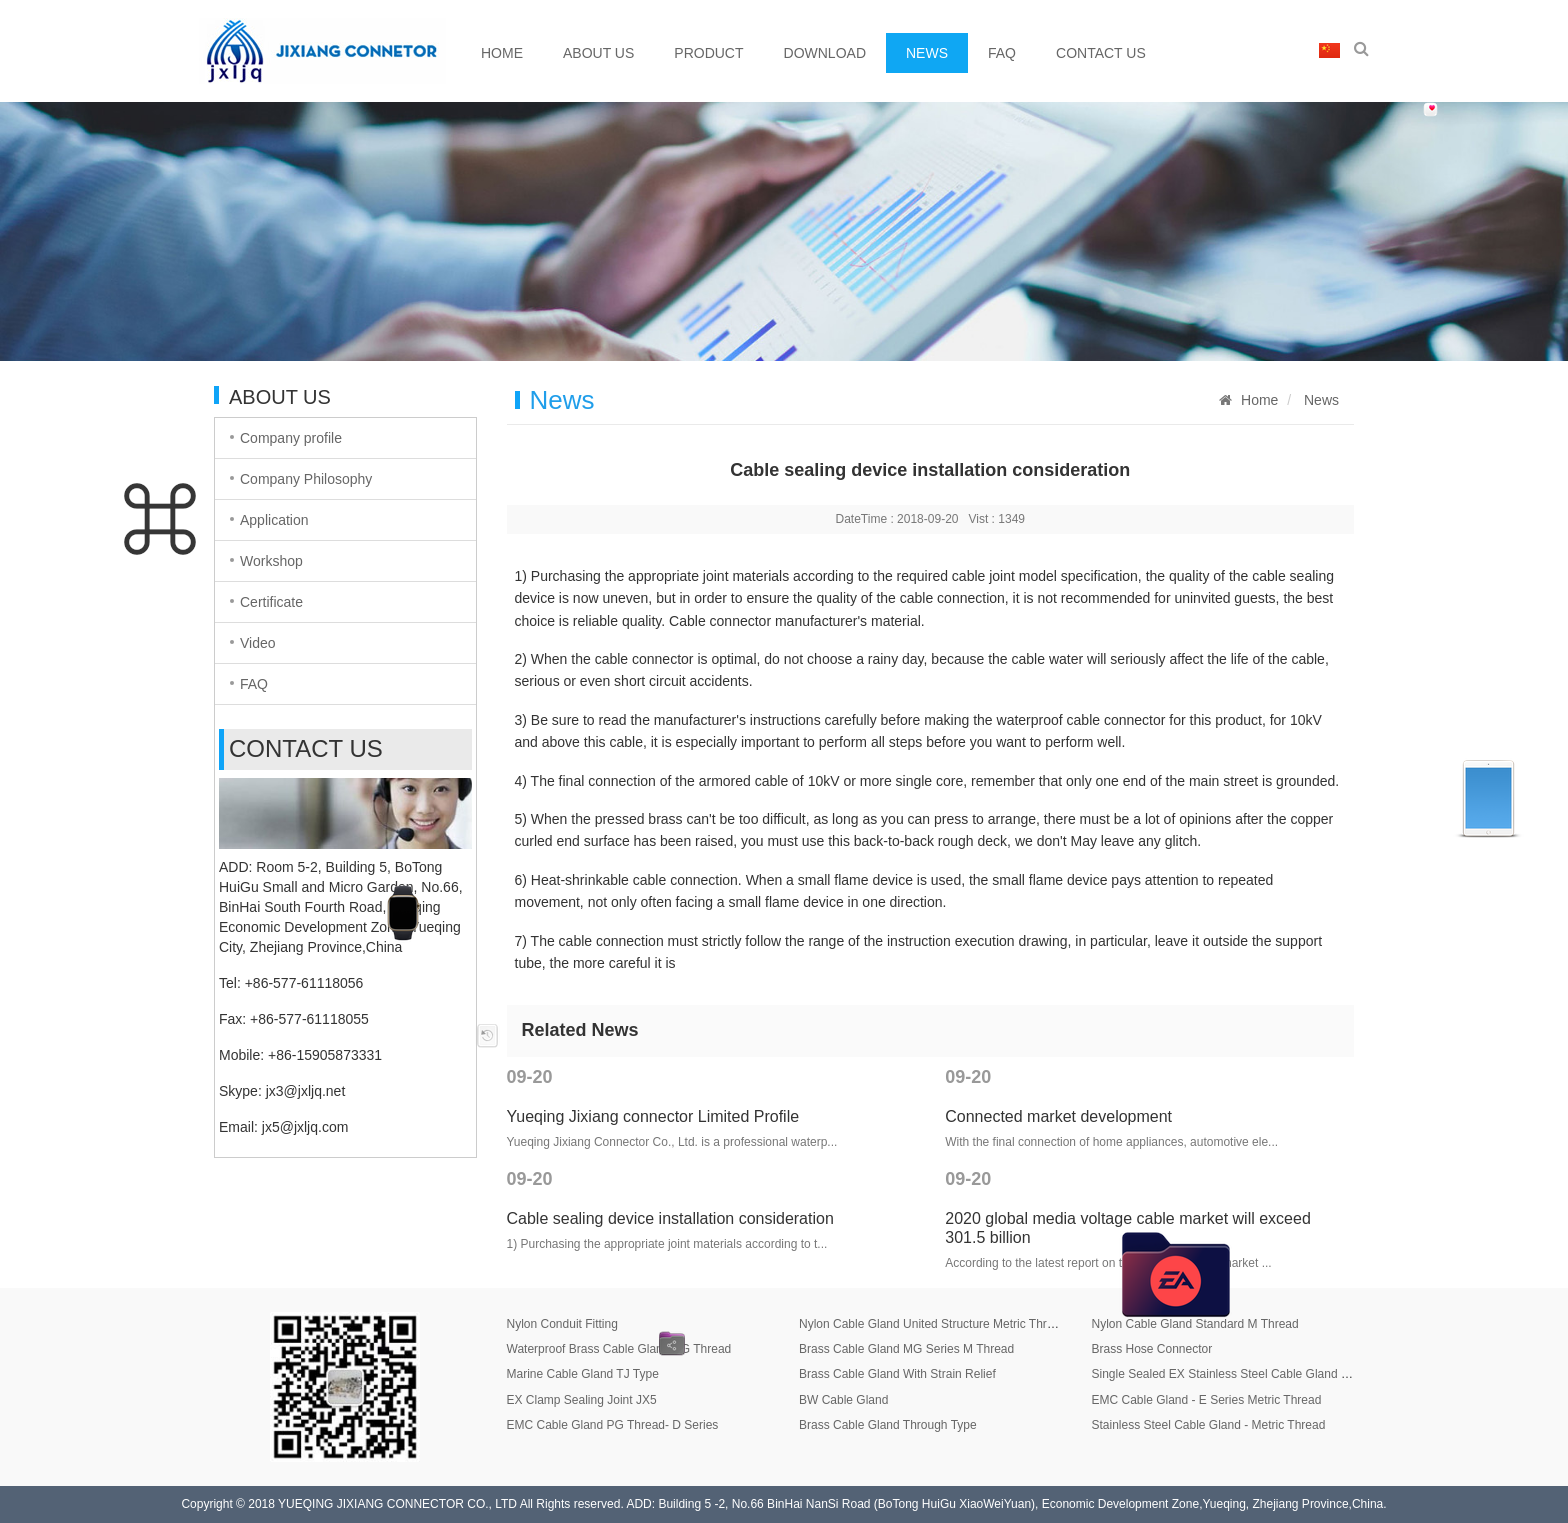 The height and width of the screenshot is (1523, 1568). Describe the element at coordinates (487, 1035) in the screenshot. I see `a deleted file in the trash` at that location.